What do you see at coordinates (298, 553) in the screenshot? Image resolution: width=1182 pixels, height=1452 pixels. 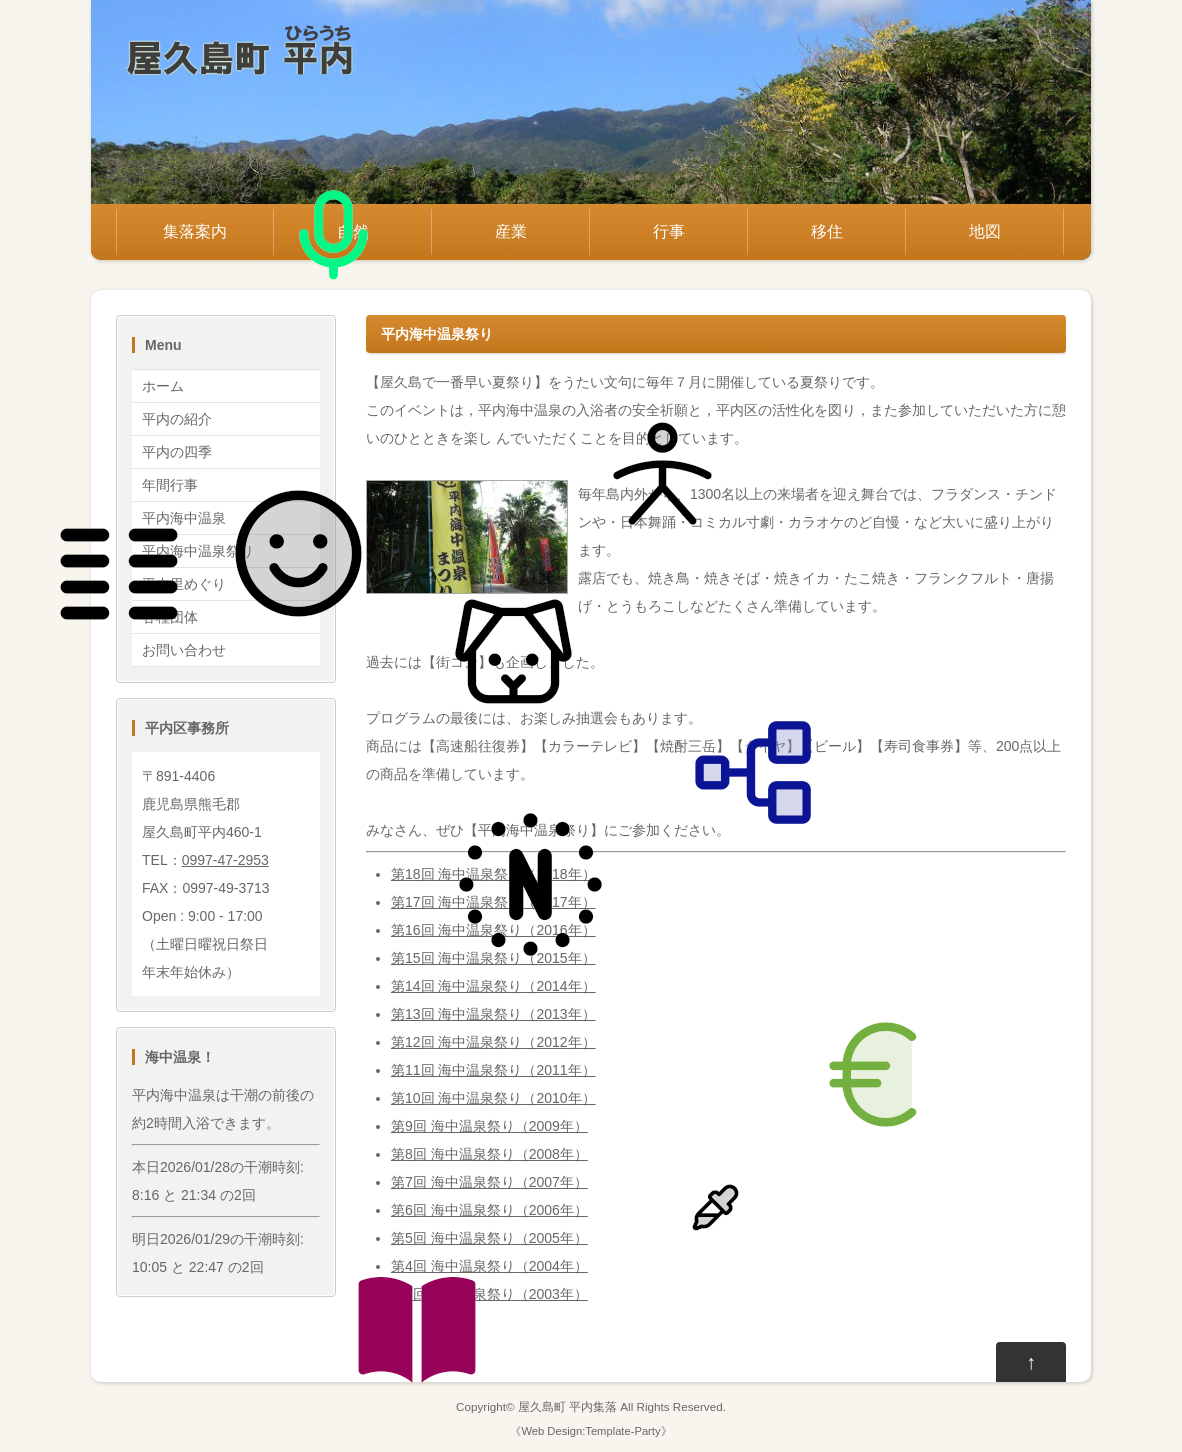 I see `add an emoji or reaction` at bounding box center [298, 553].